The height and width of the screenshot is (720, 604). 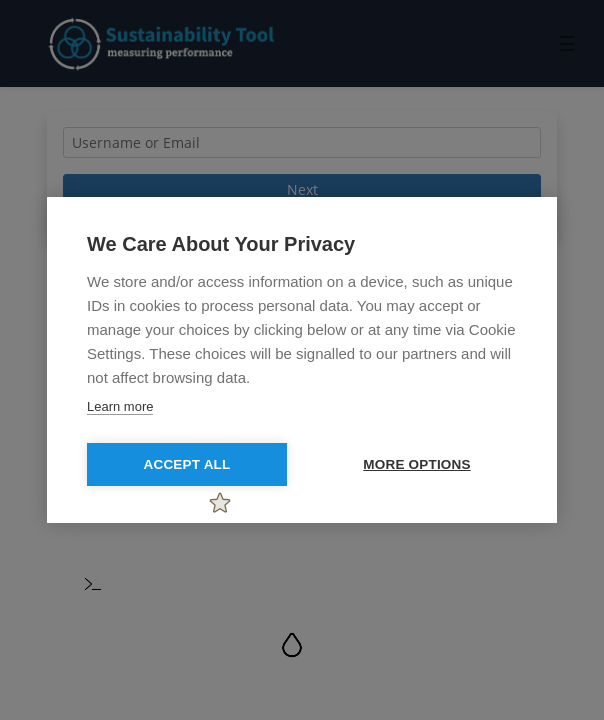 I want to click on add to favorites, so click(x=220, y=503).